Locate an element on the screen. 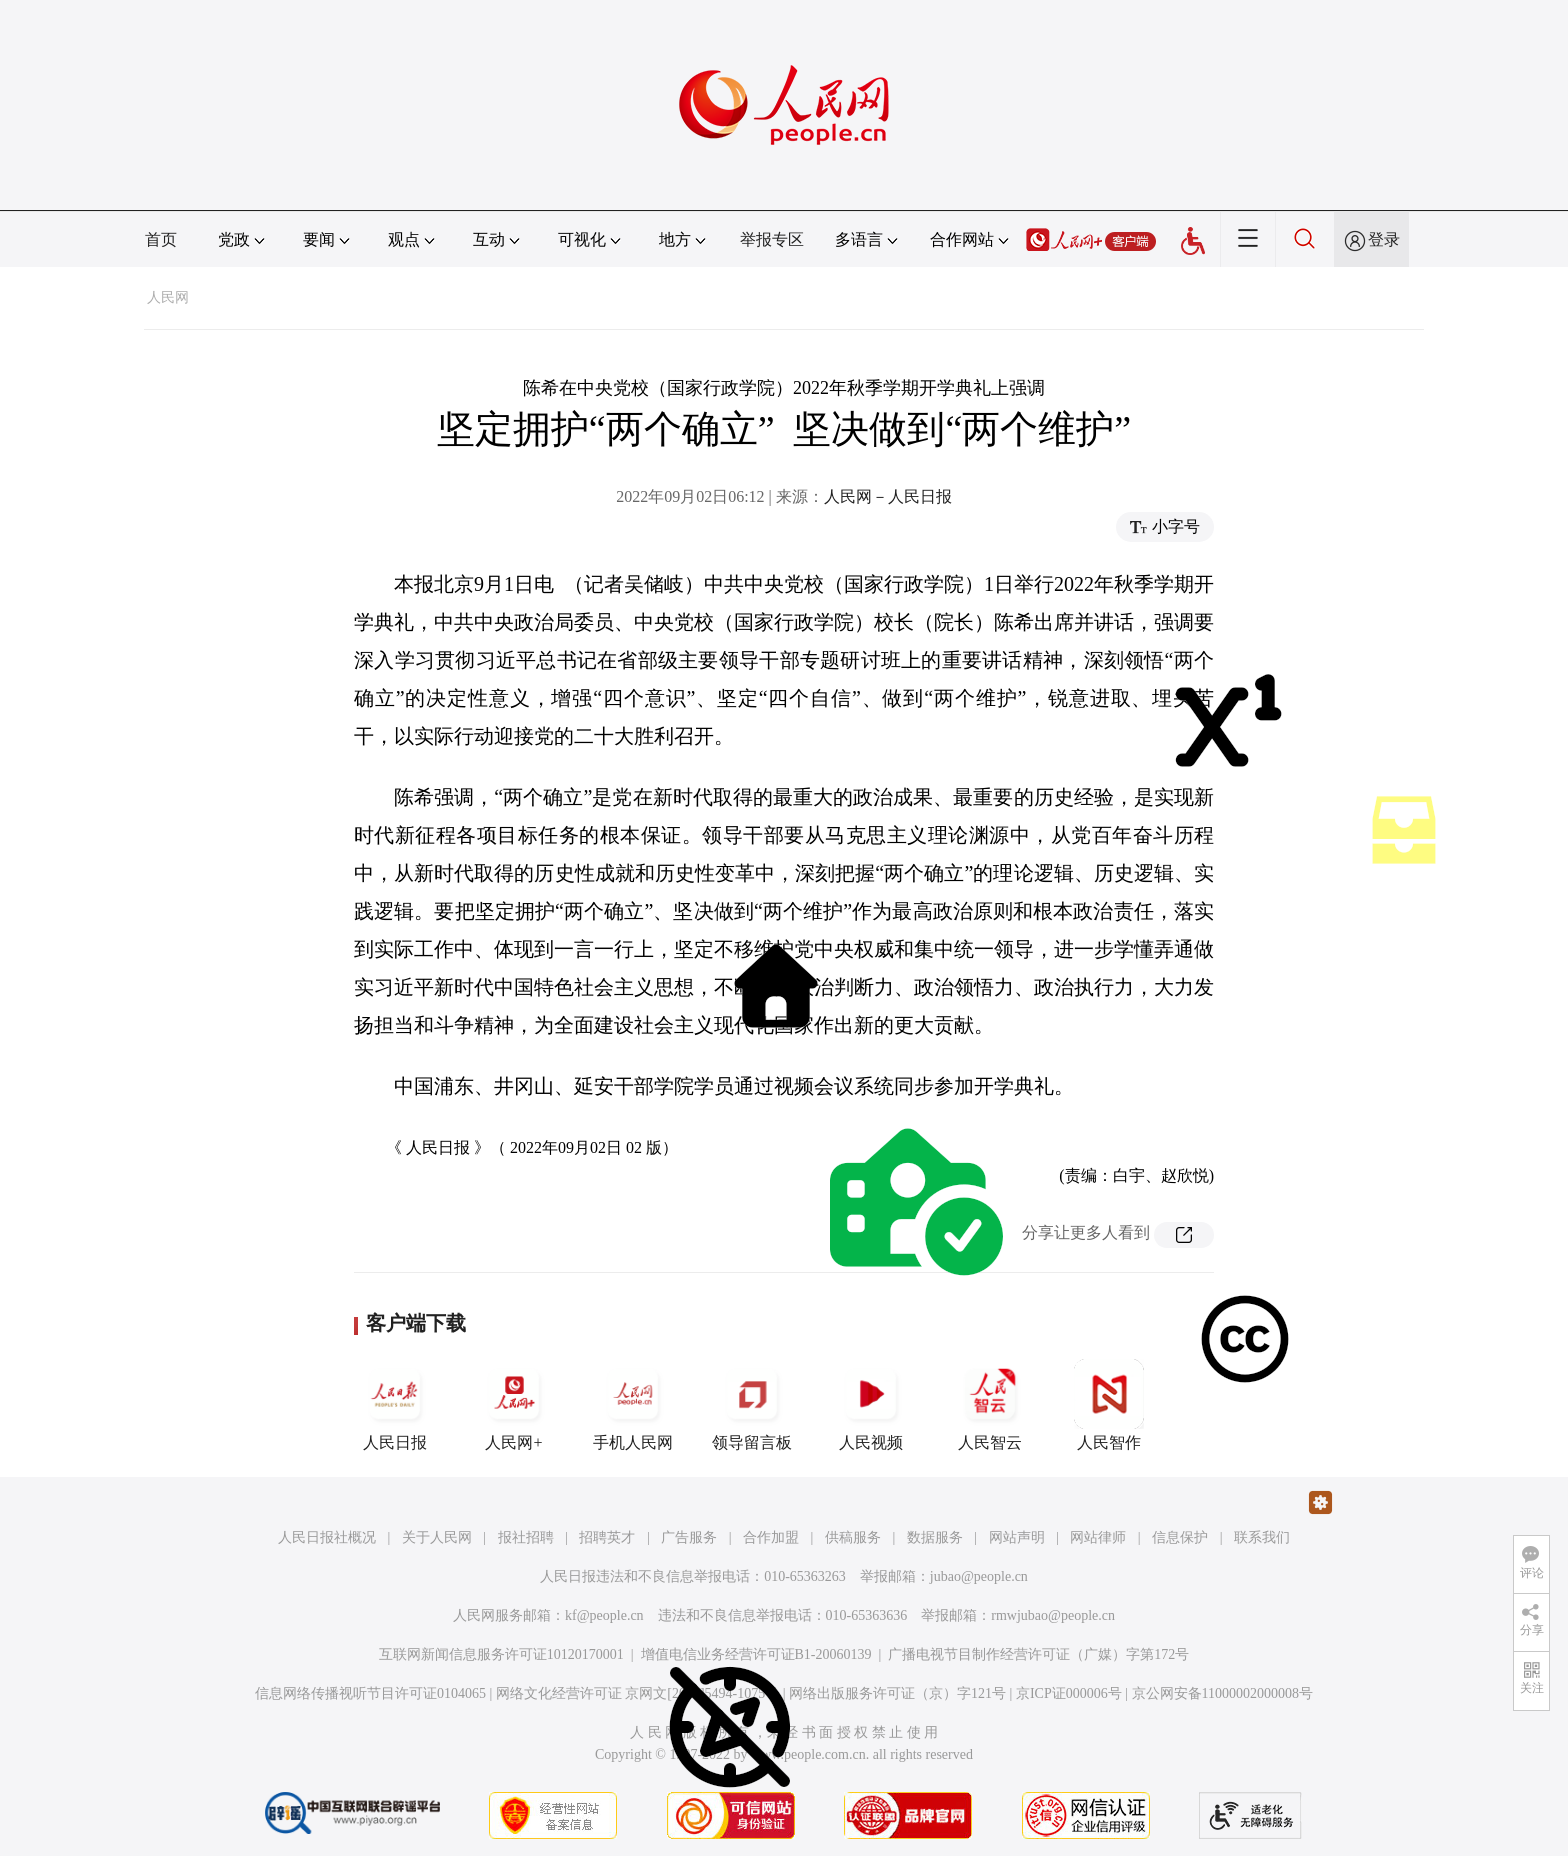 The width and height of the screenshot is (1568, 1856). creative commons license indicator is located at coordinates (1245, 1339).